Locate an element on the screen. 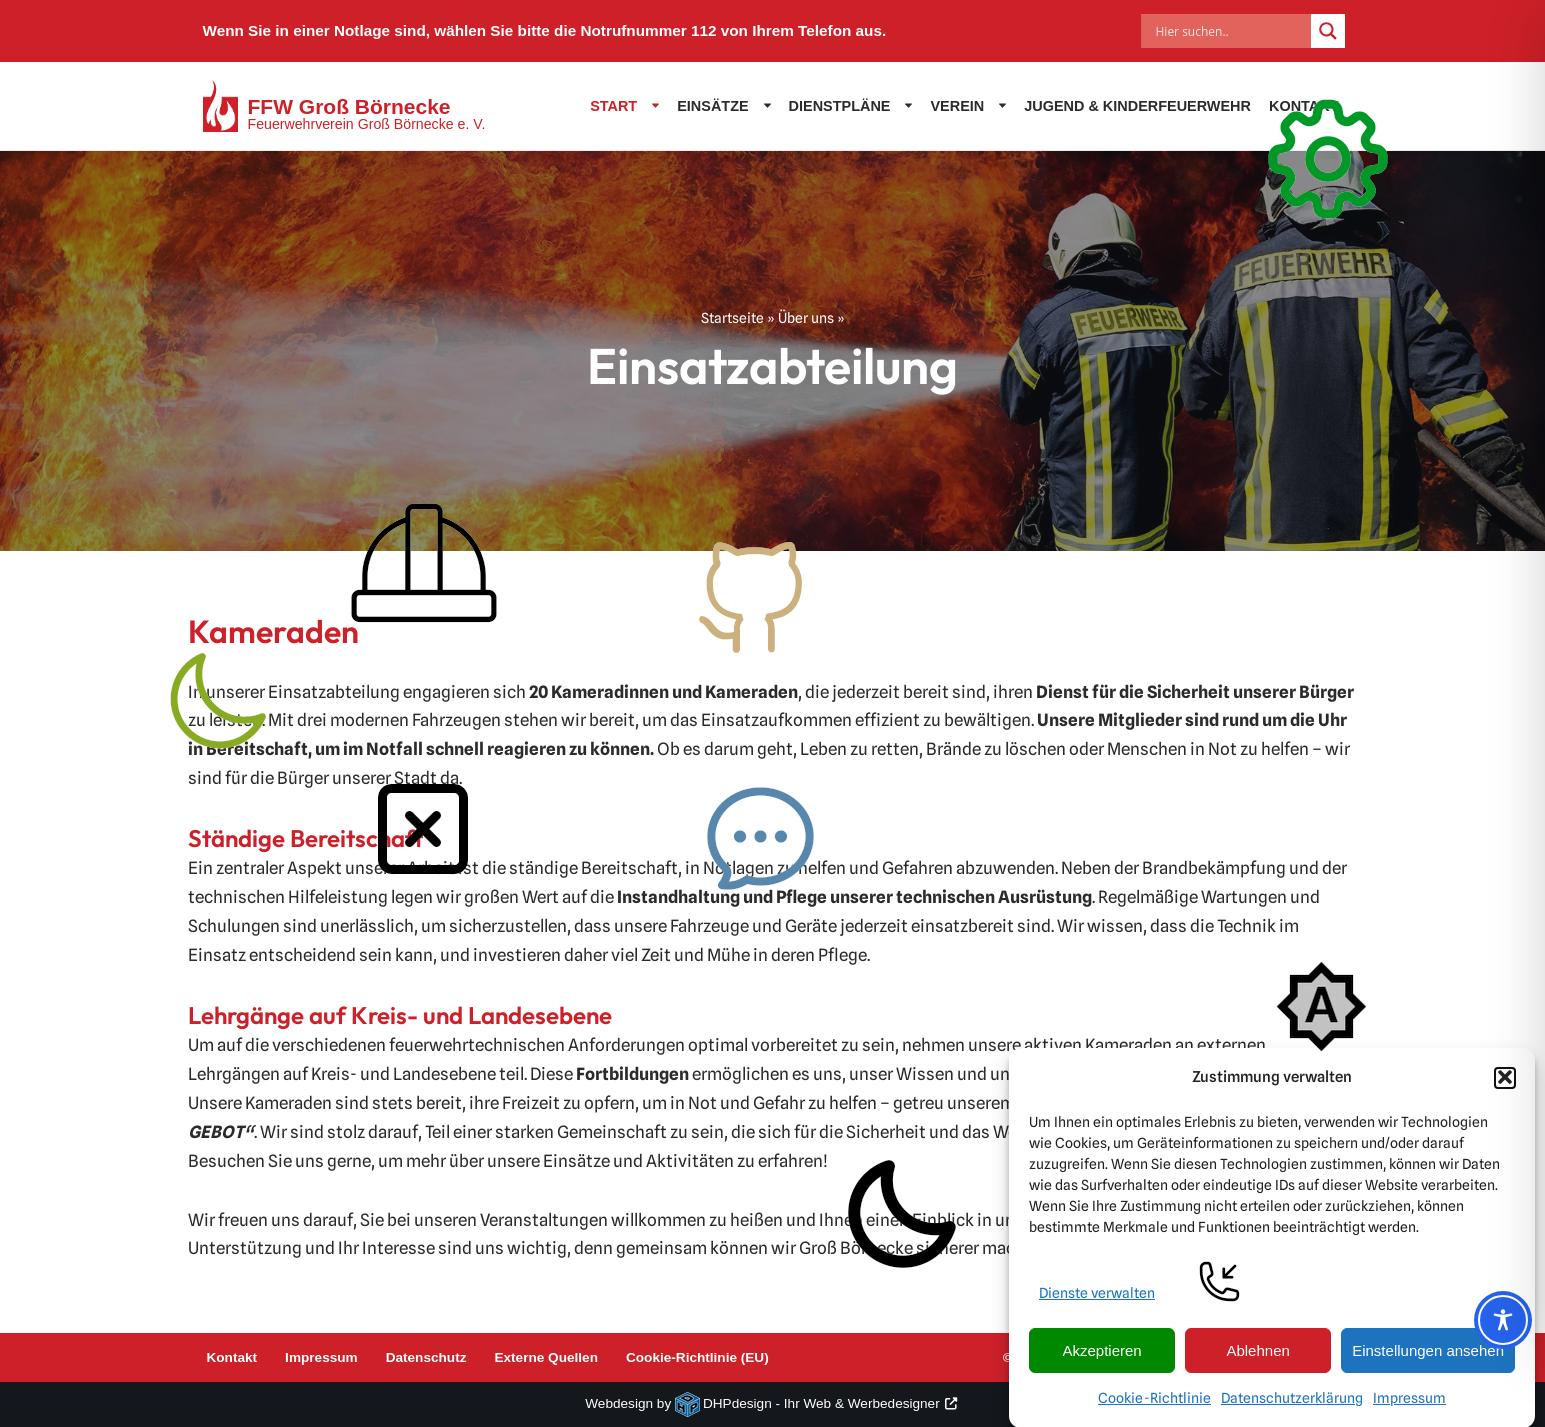 This screenshot has height=1427, width=1545. switch to dark mode is located at coordinates (216, 702).